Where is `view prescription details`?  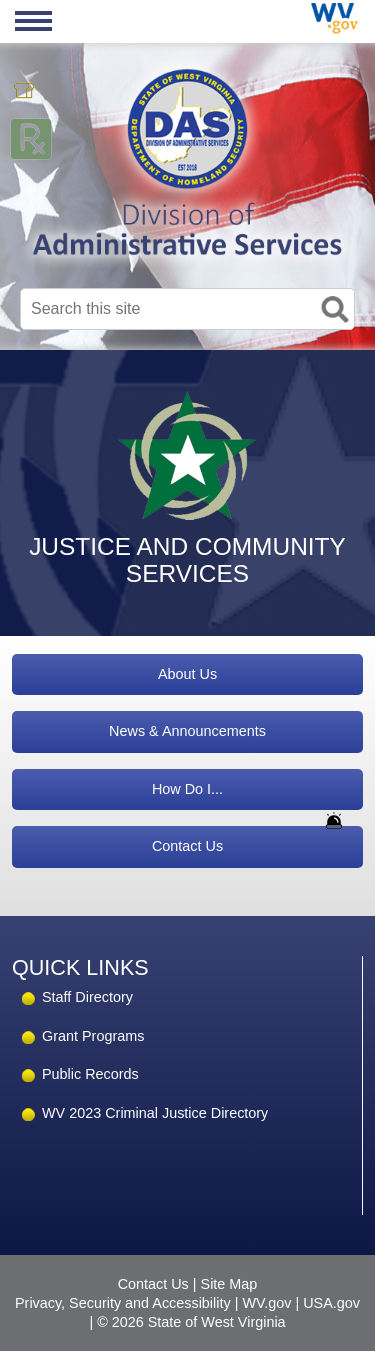
view prescription details is located at coordinates (31, 139).